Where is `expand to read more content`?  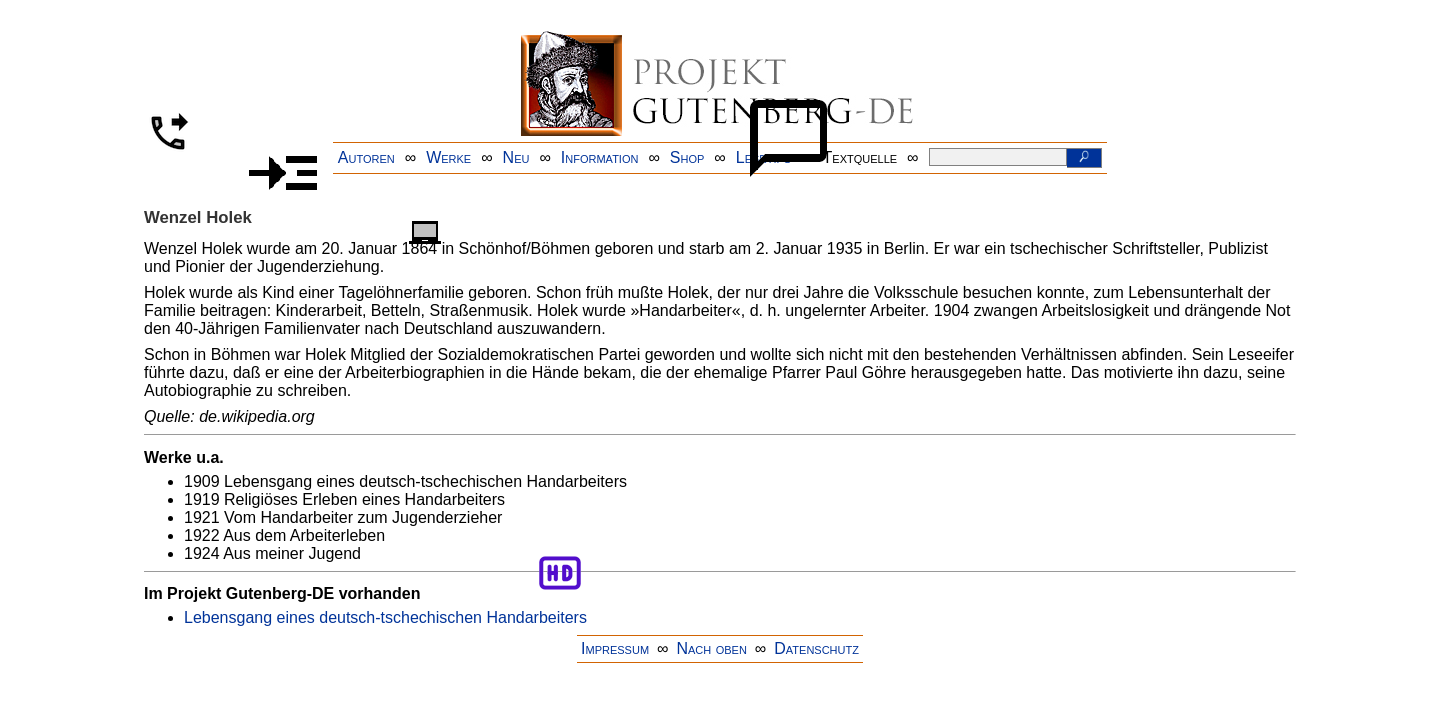 expand to read more content is located at coordinates (283, 173).